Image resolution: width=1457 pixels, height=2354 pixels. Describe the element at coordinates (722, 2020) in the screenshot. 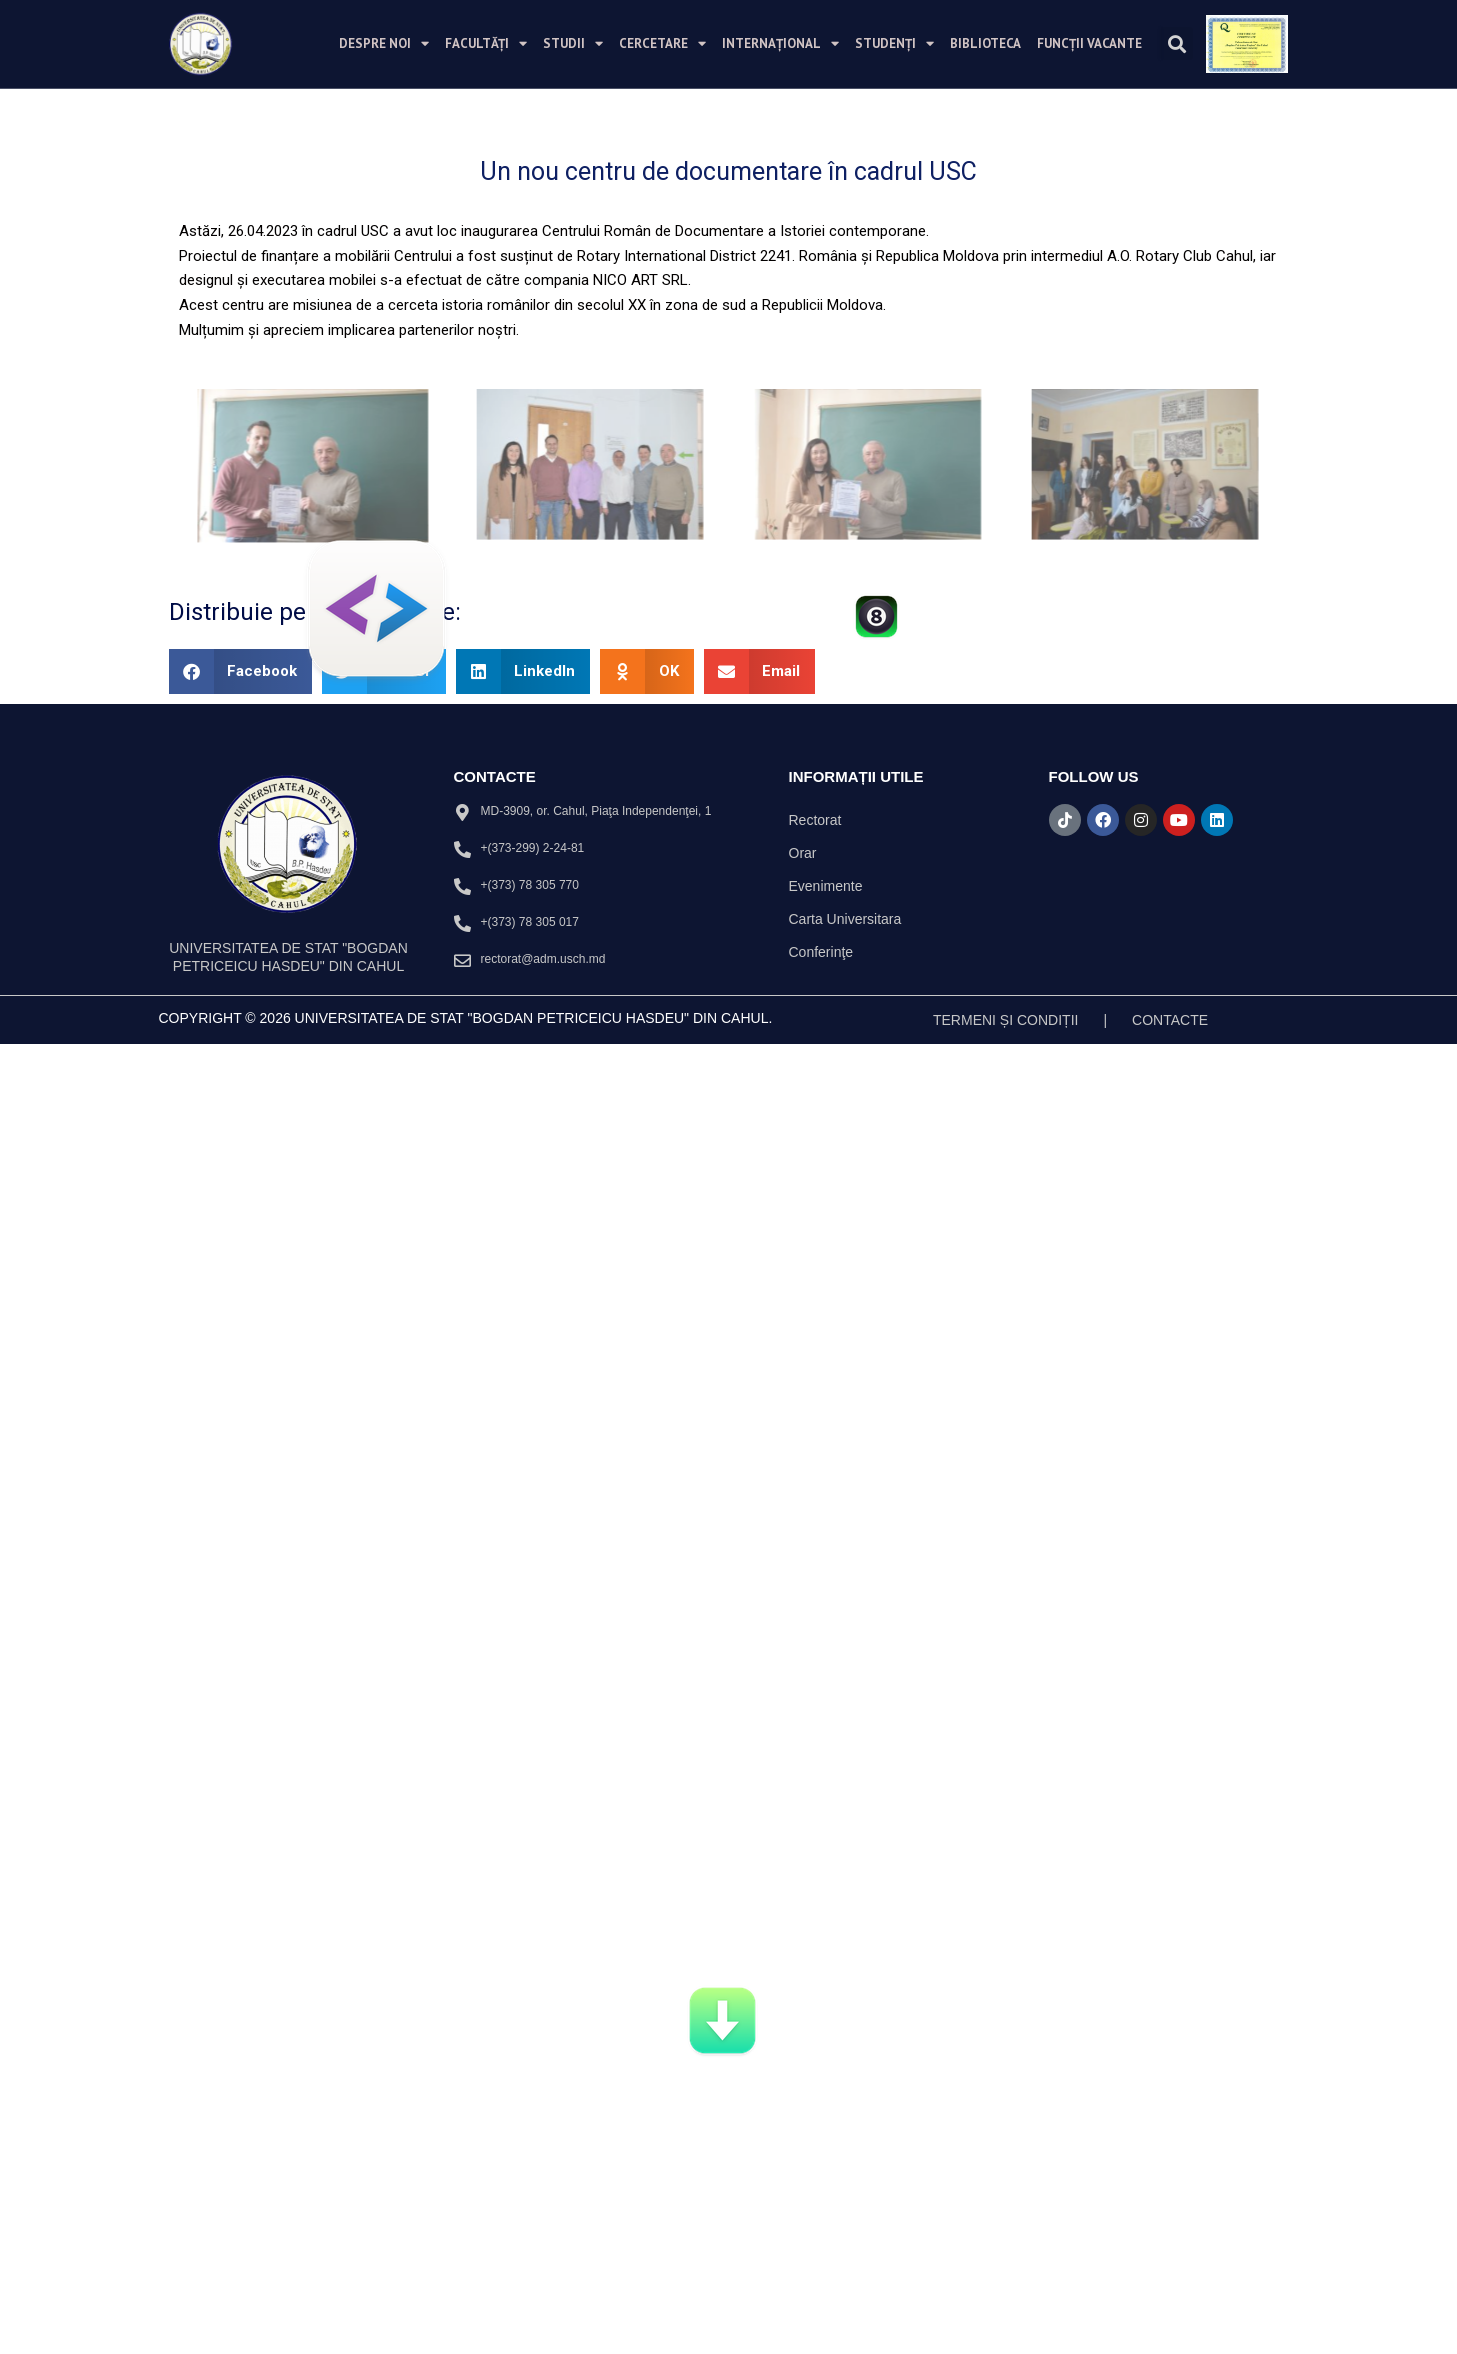

I see `save or download the current session` at that location.